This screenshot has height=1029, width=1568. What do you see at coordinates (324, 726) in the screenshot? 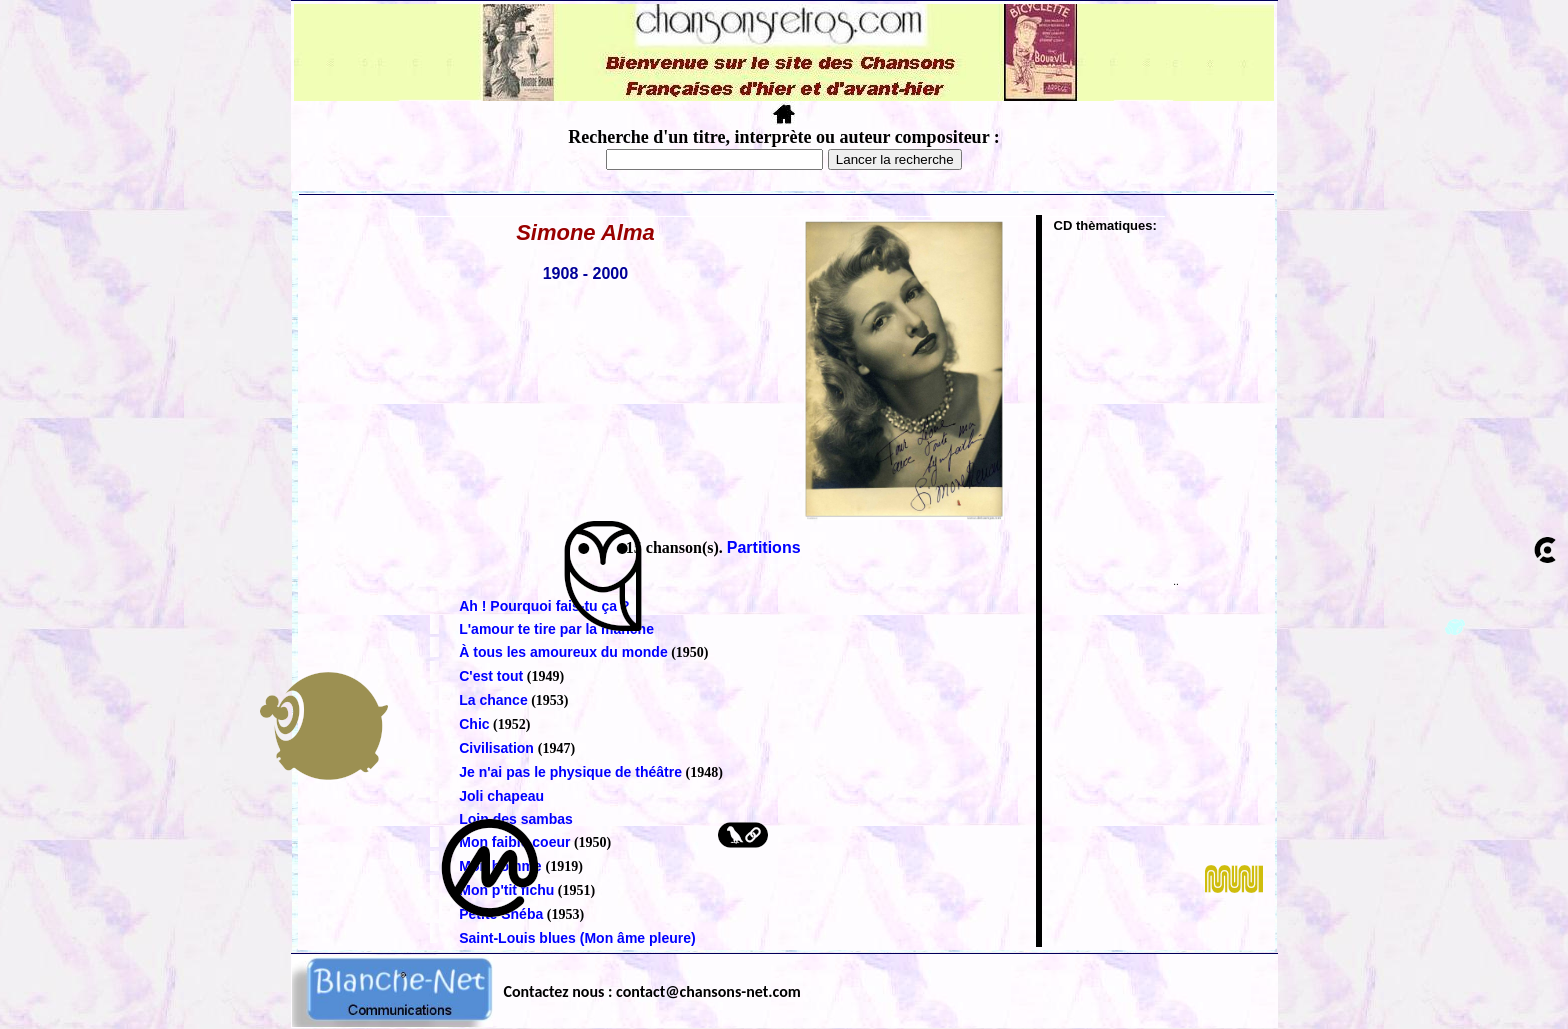
I see `open the Plurk social networking app` at bounding box center [324, 726].